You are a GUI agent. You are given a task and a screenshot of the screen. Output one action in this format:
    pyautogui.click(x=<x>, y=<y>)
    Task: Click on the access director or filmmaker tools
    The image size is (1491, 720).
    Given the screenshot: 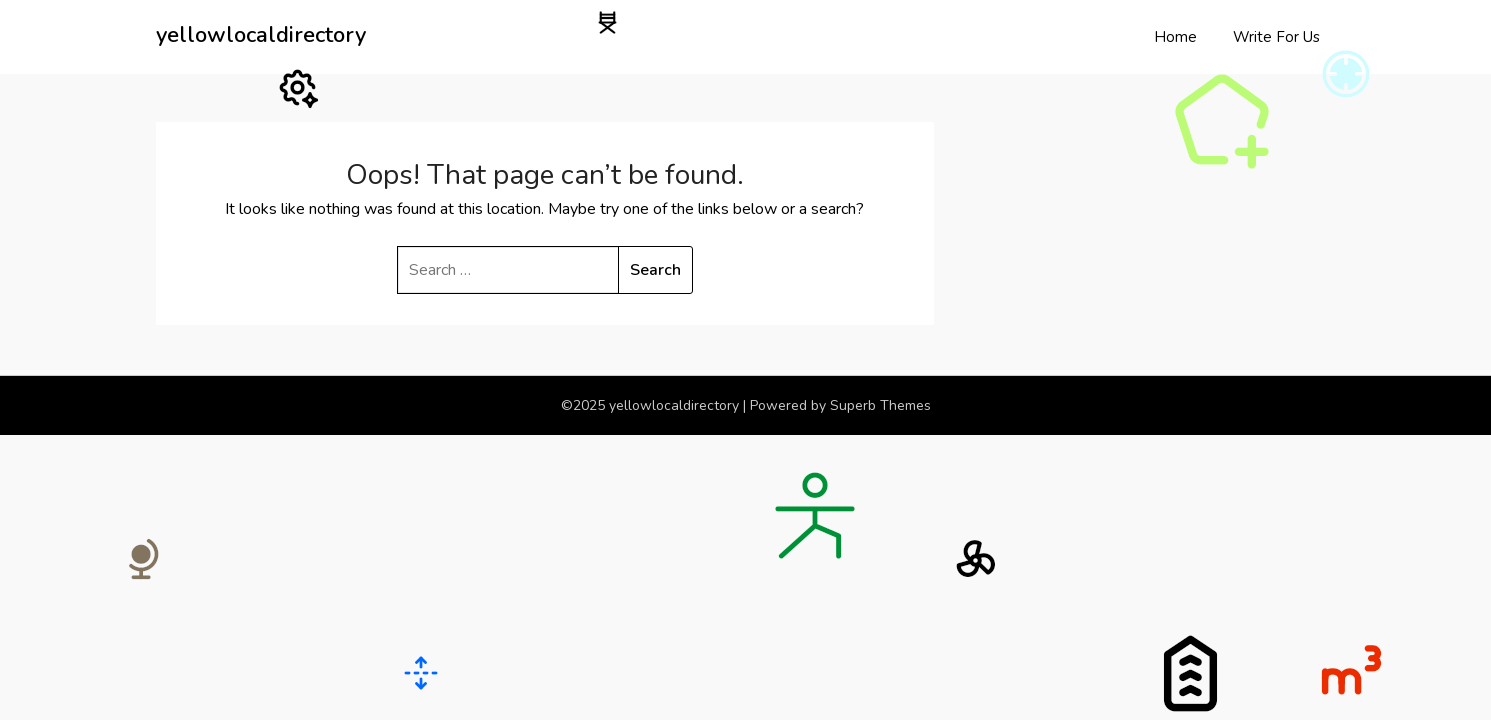 What is the action you would take?
    pyautogui.click(x=607, y=22)
    